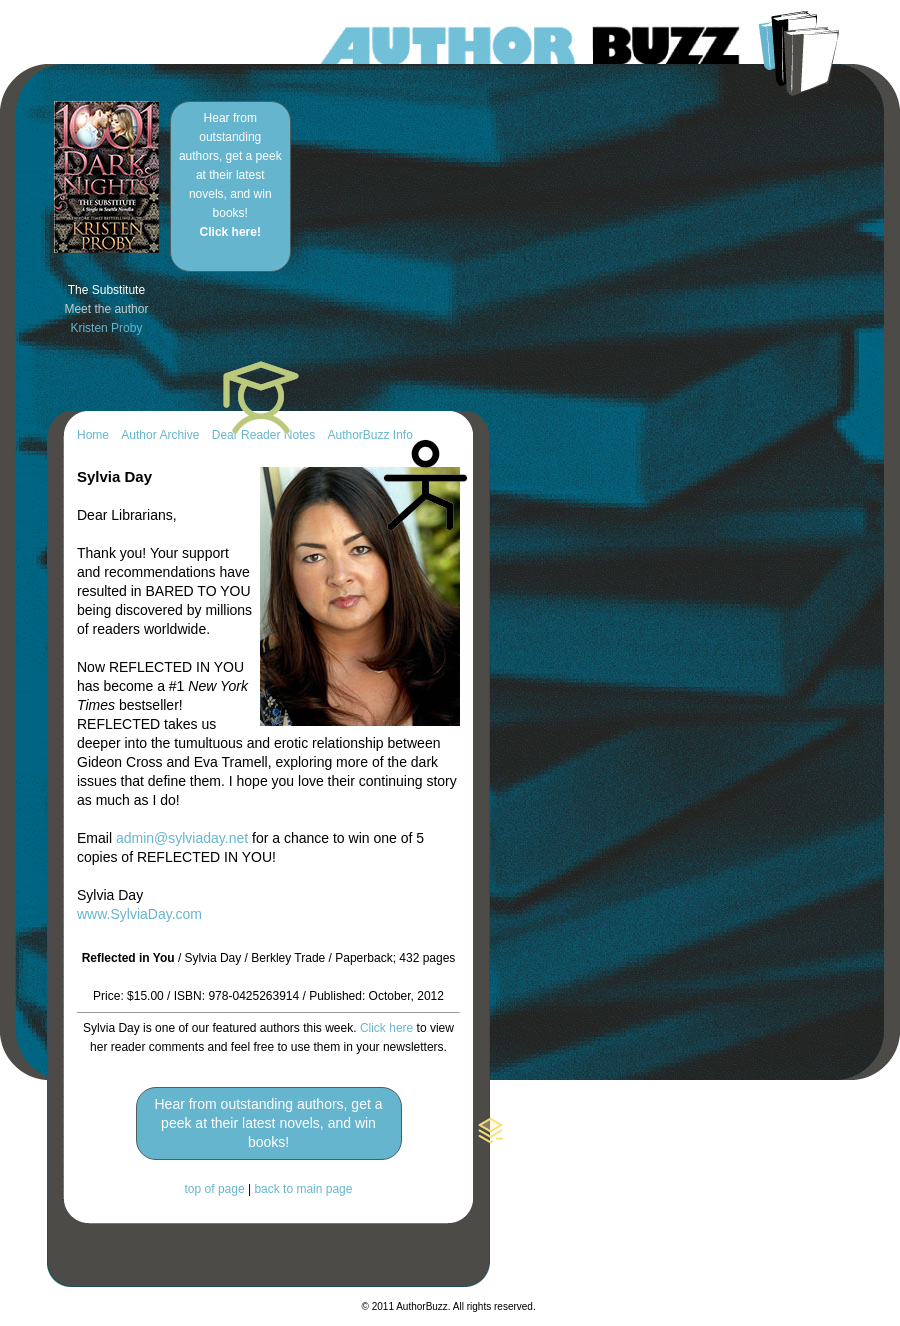 The width and height of the screenshot is (900, 1326). I want to click on remove a layer from the stack, so click(490, 1130).